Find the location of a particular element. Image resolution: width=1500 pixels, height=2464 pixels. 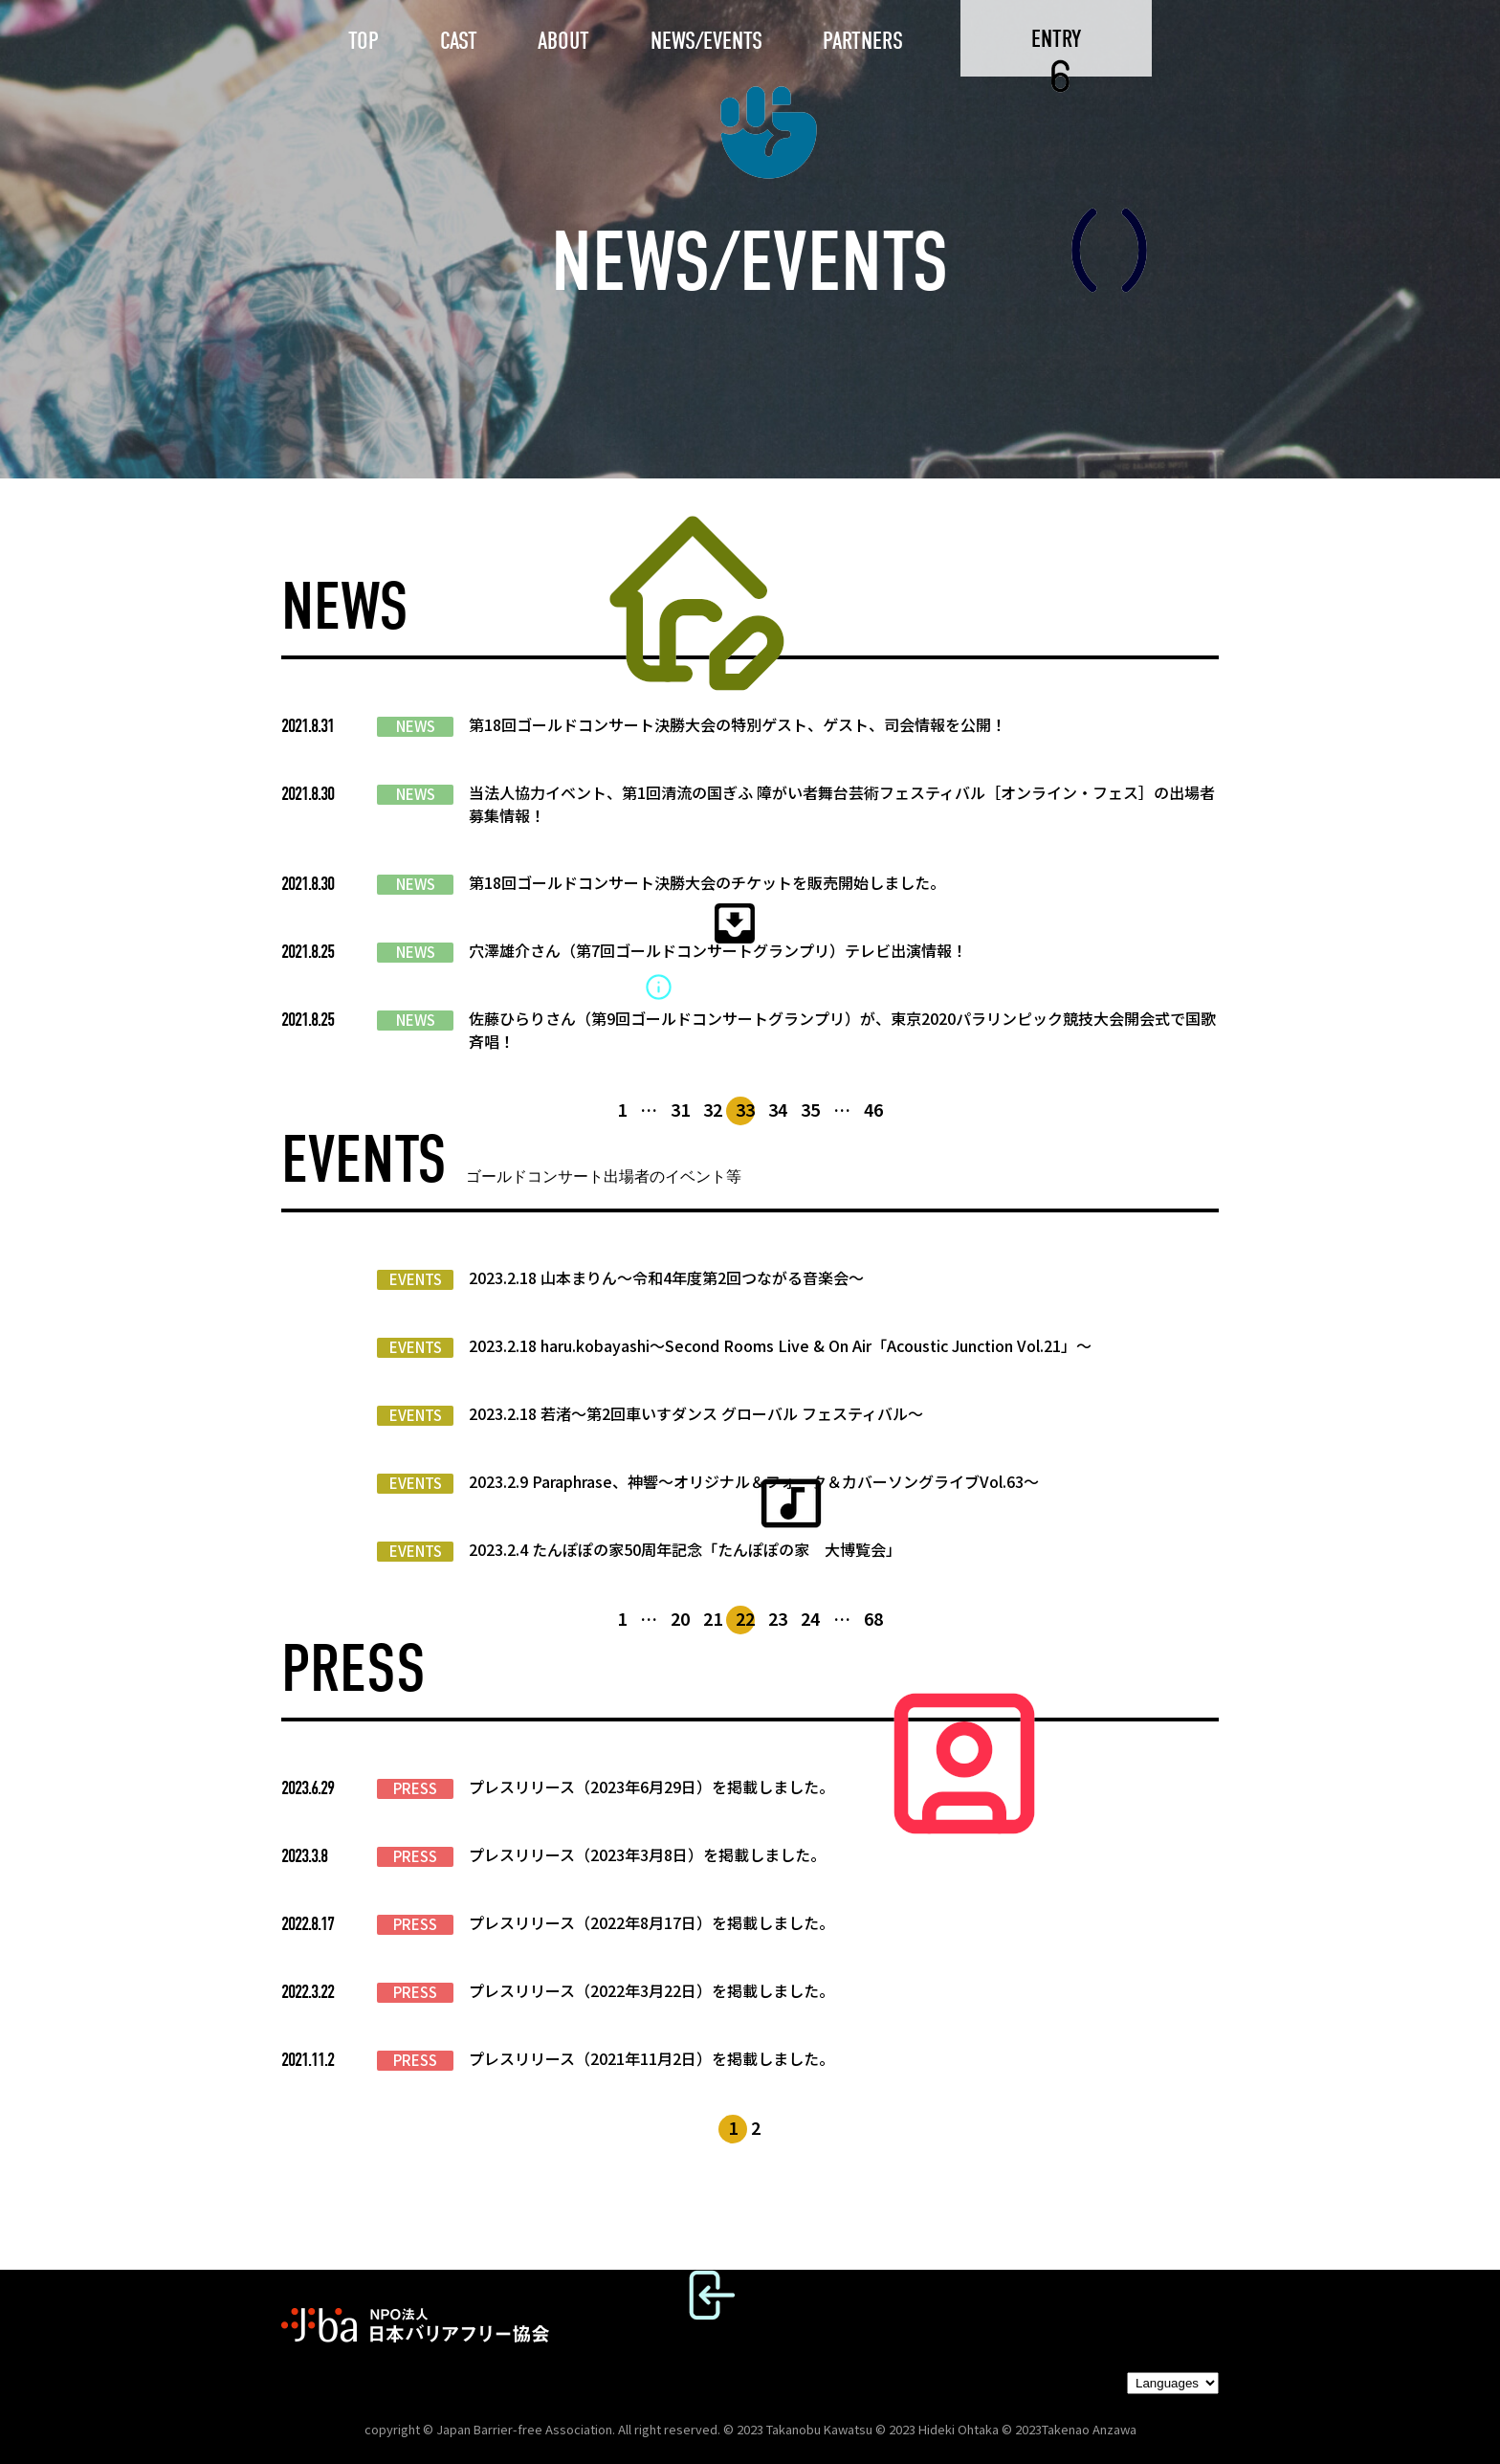

edit home address or location is located at coordinates (693, 599).